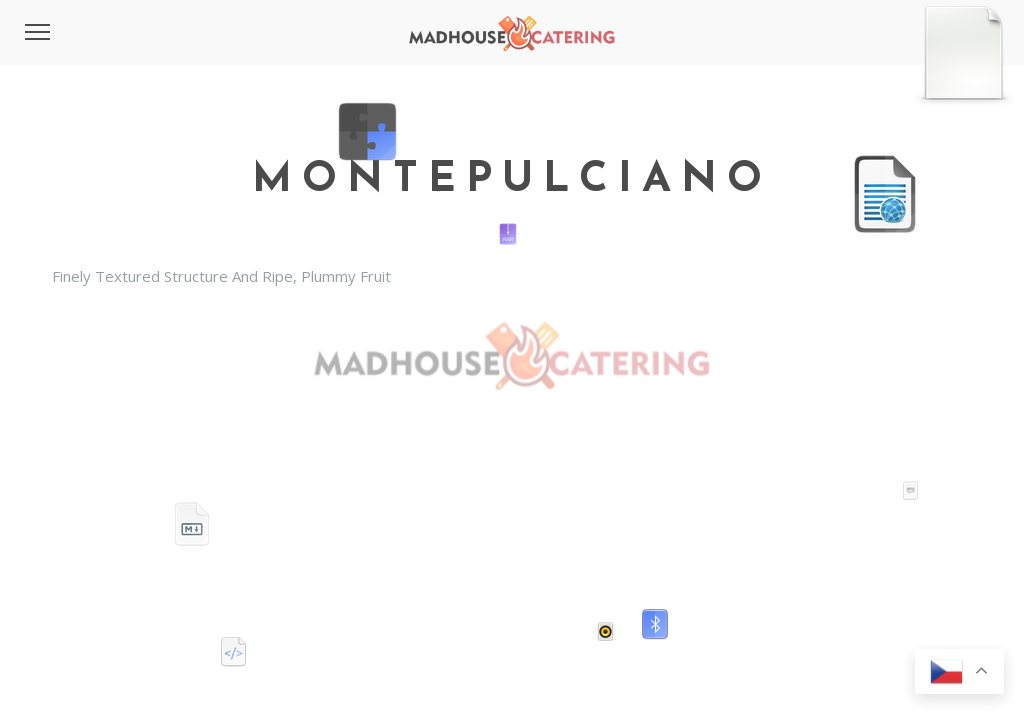 The image size is (1024, 720). I want to click on a text or document file preview, so click(965, 52).